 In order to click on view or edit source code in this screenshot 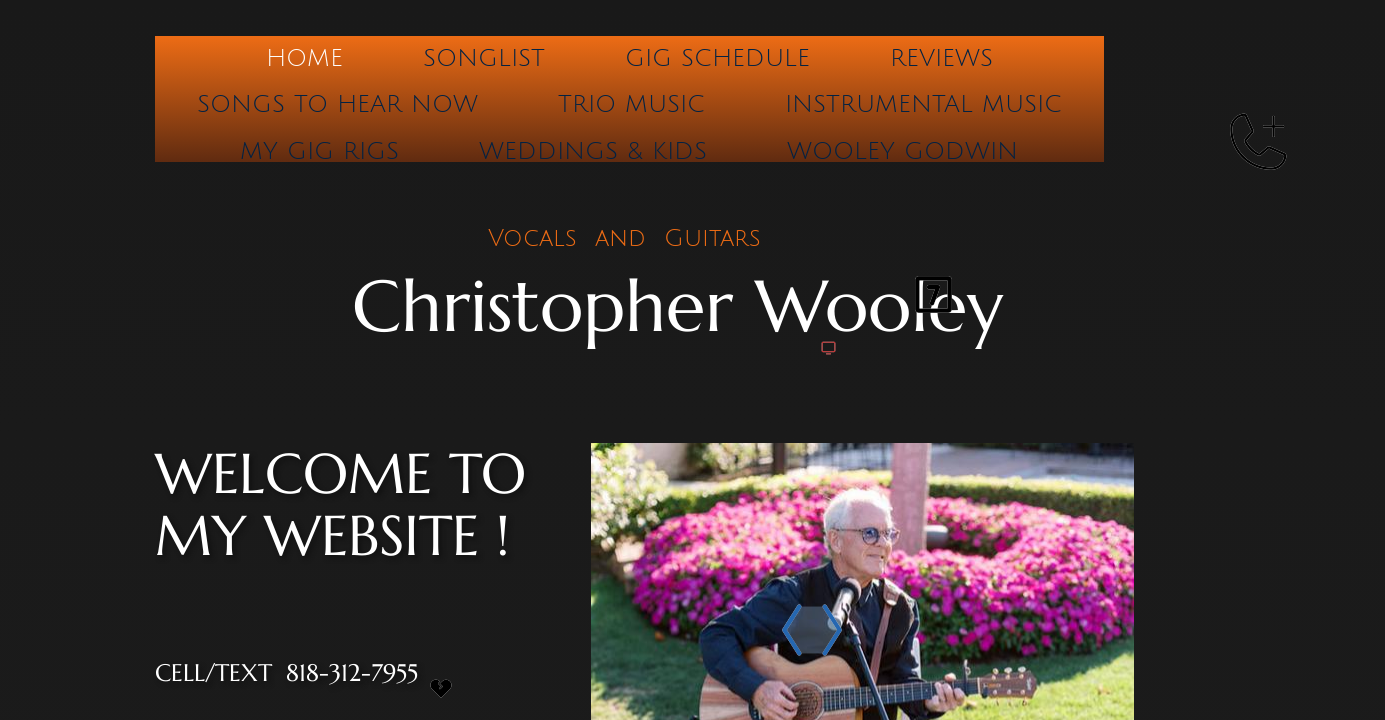, I will do `click(812, 630)`.